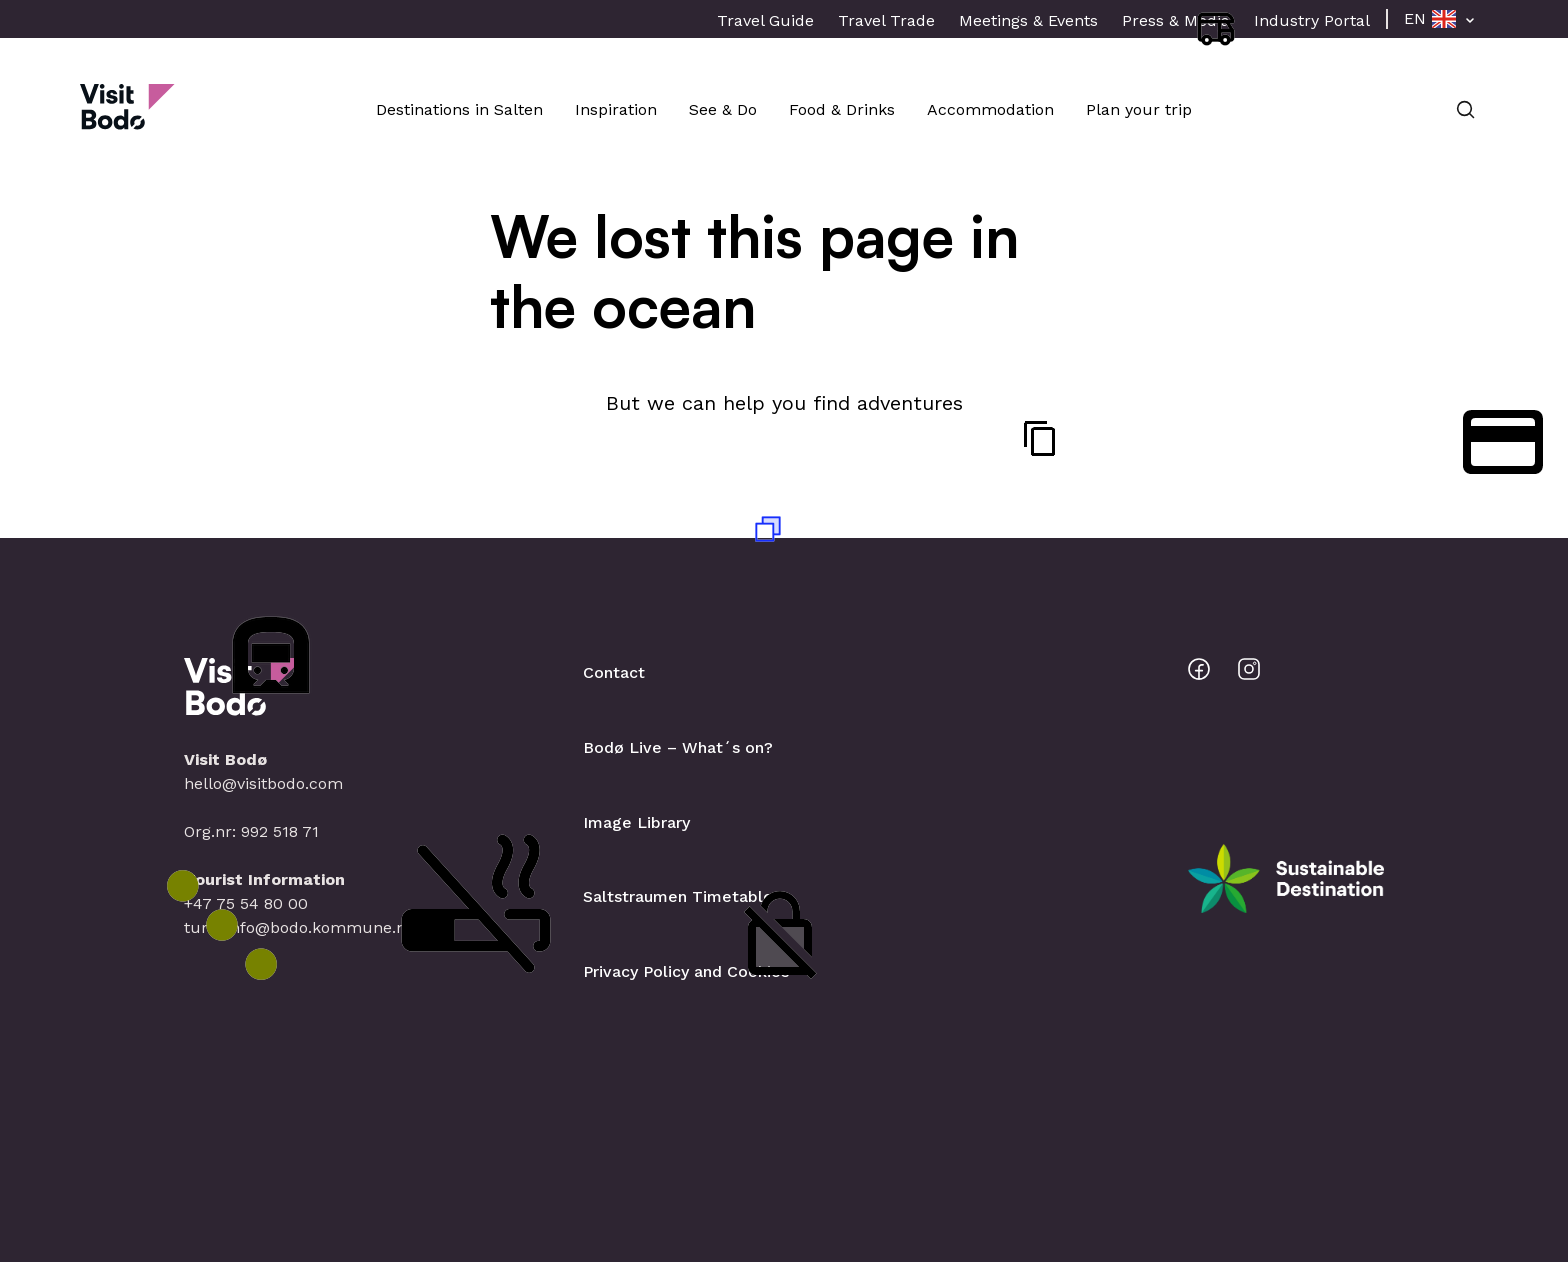 Image resolution: width=1568 pixels, height=1262 pixels. I want to click on more options menu, so click(222, 925).